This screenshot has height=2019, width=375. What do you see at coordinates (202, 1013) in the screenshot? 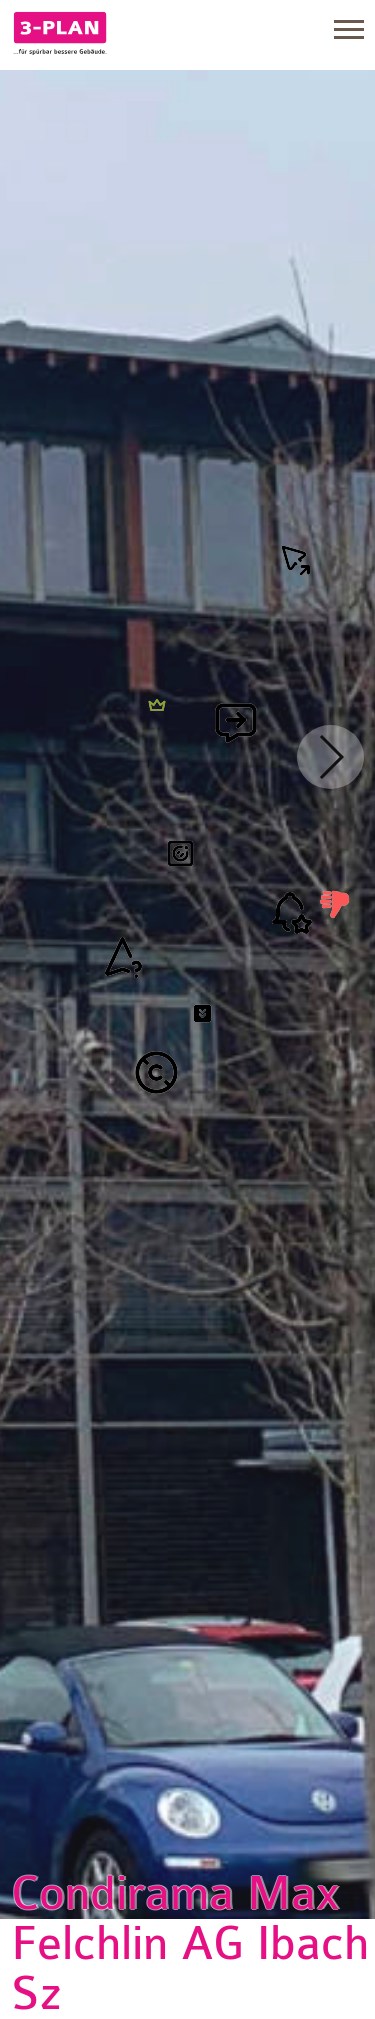
I see `scroll down or view more content` at bounding box center [202, 1013].